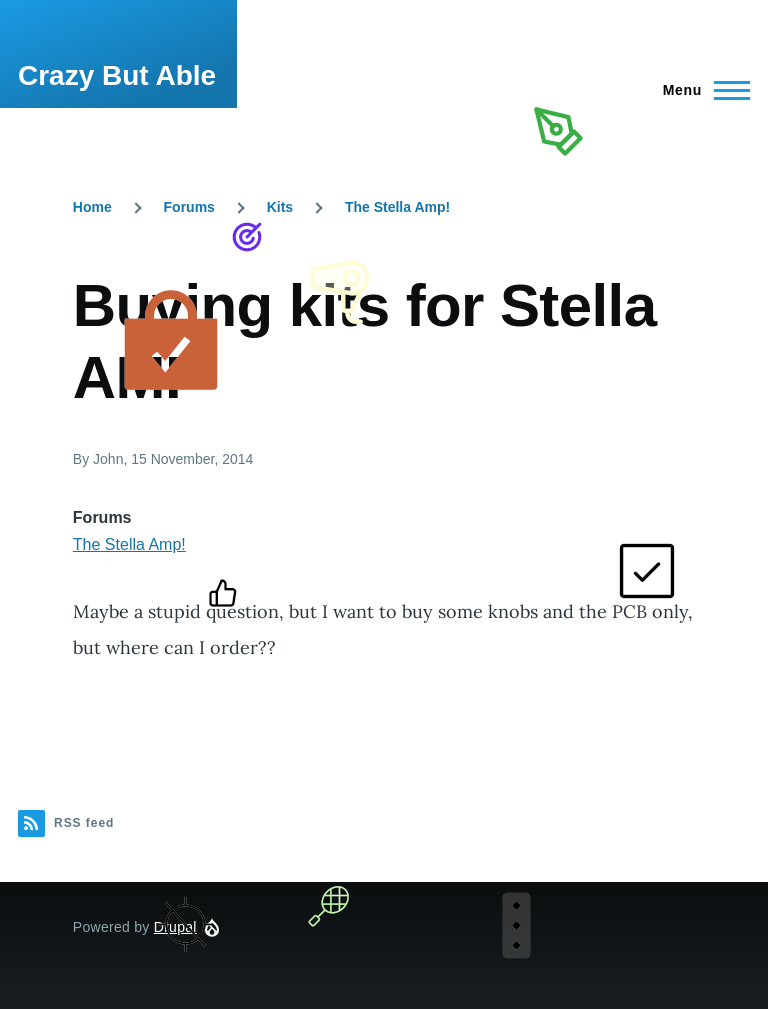 The image size is (768, 1009). Describe the element at coordinates (223, 593) in the screenshot. I see `like or upvote content` at that location.